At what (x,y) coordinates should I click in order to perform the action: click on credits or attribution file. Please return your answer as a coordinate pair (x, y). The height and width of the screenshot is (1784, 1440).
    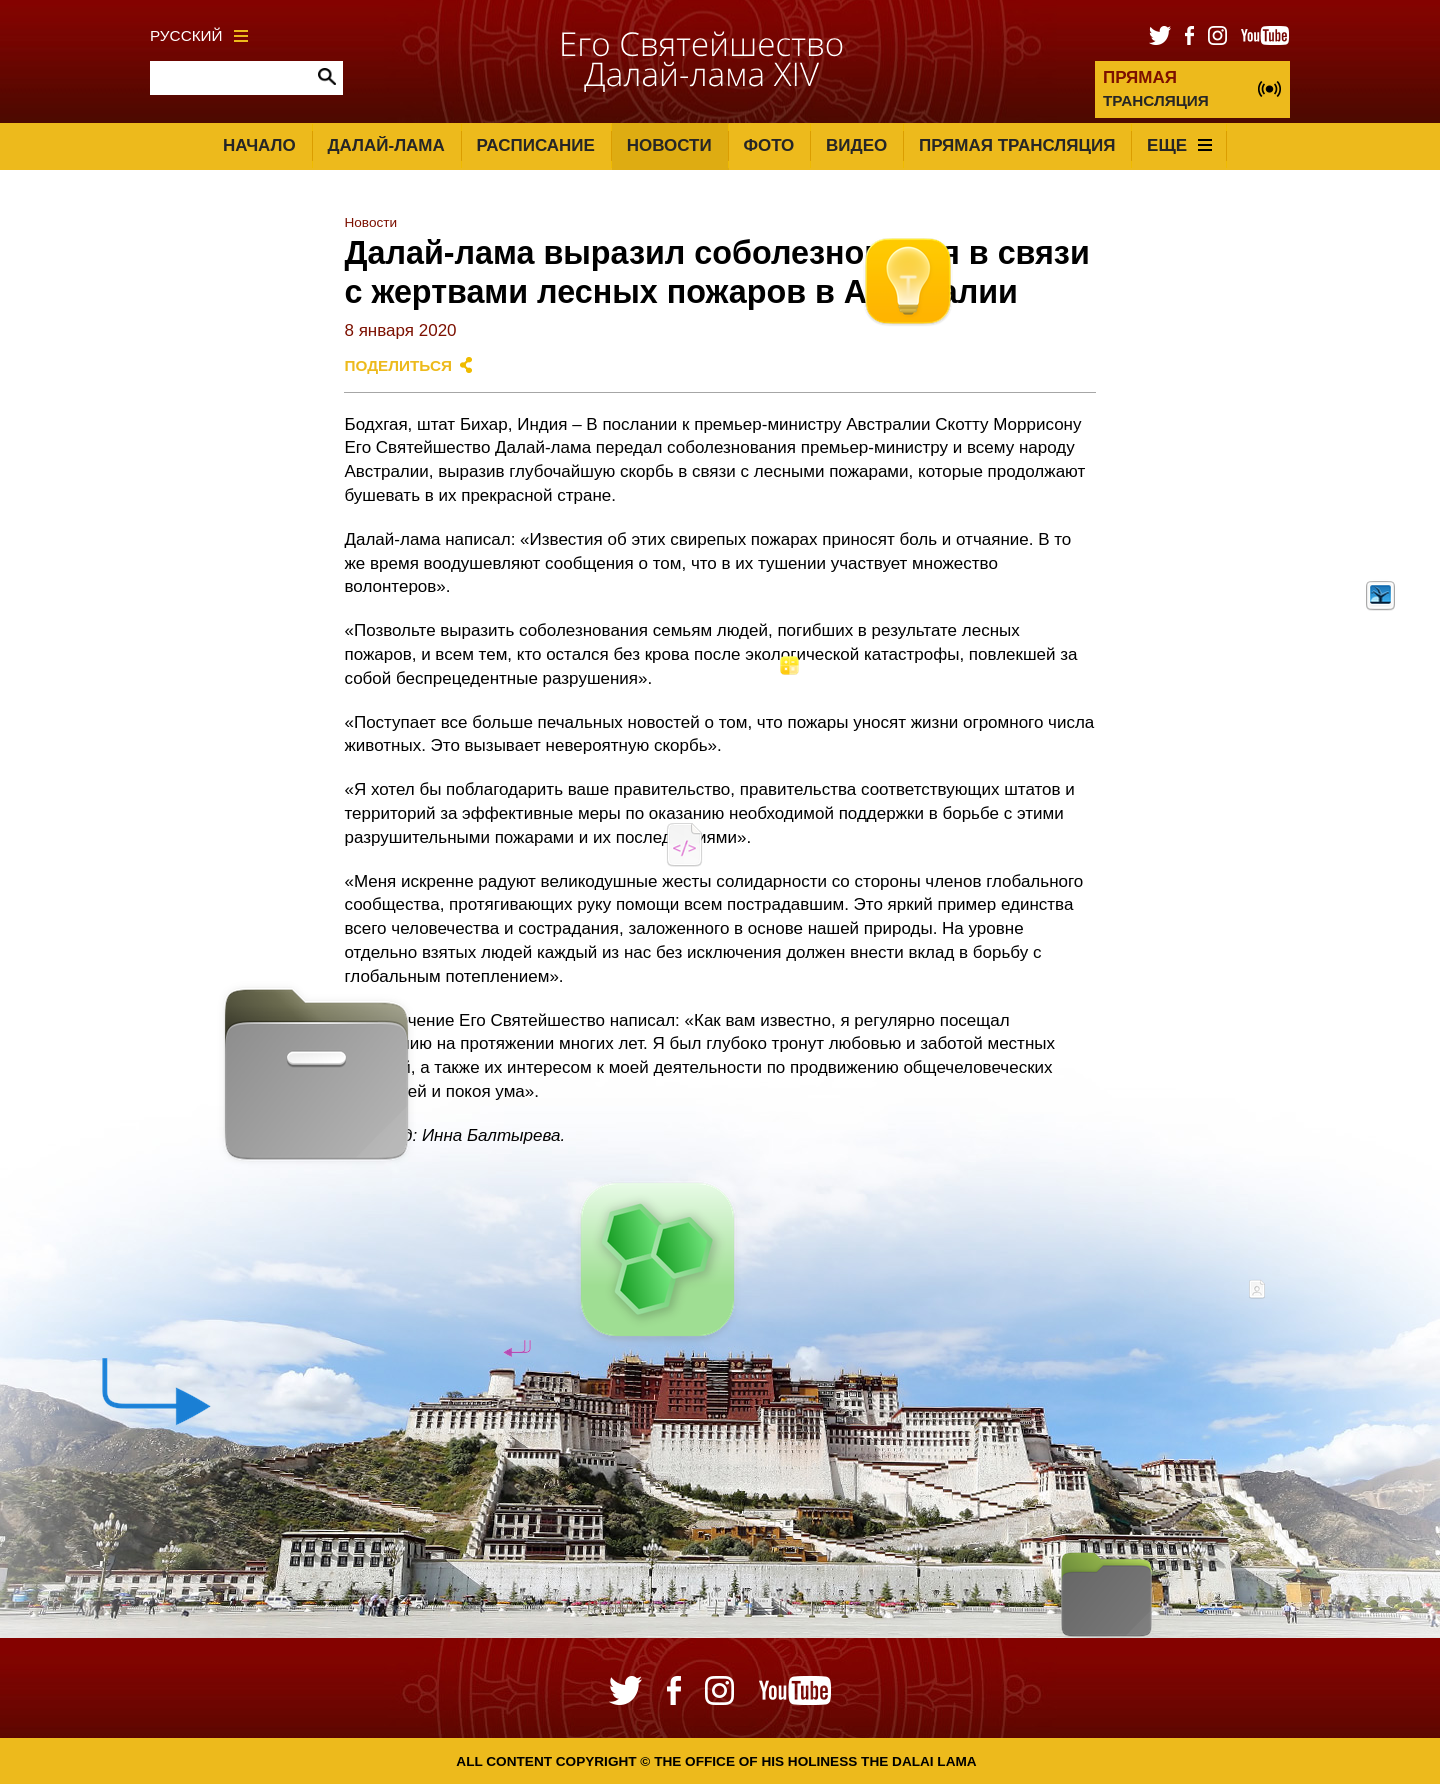
    Looking at the image, I should click on (1257, 1289).